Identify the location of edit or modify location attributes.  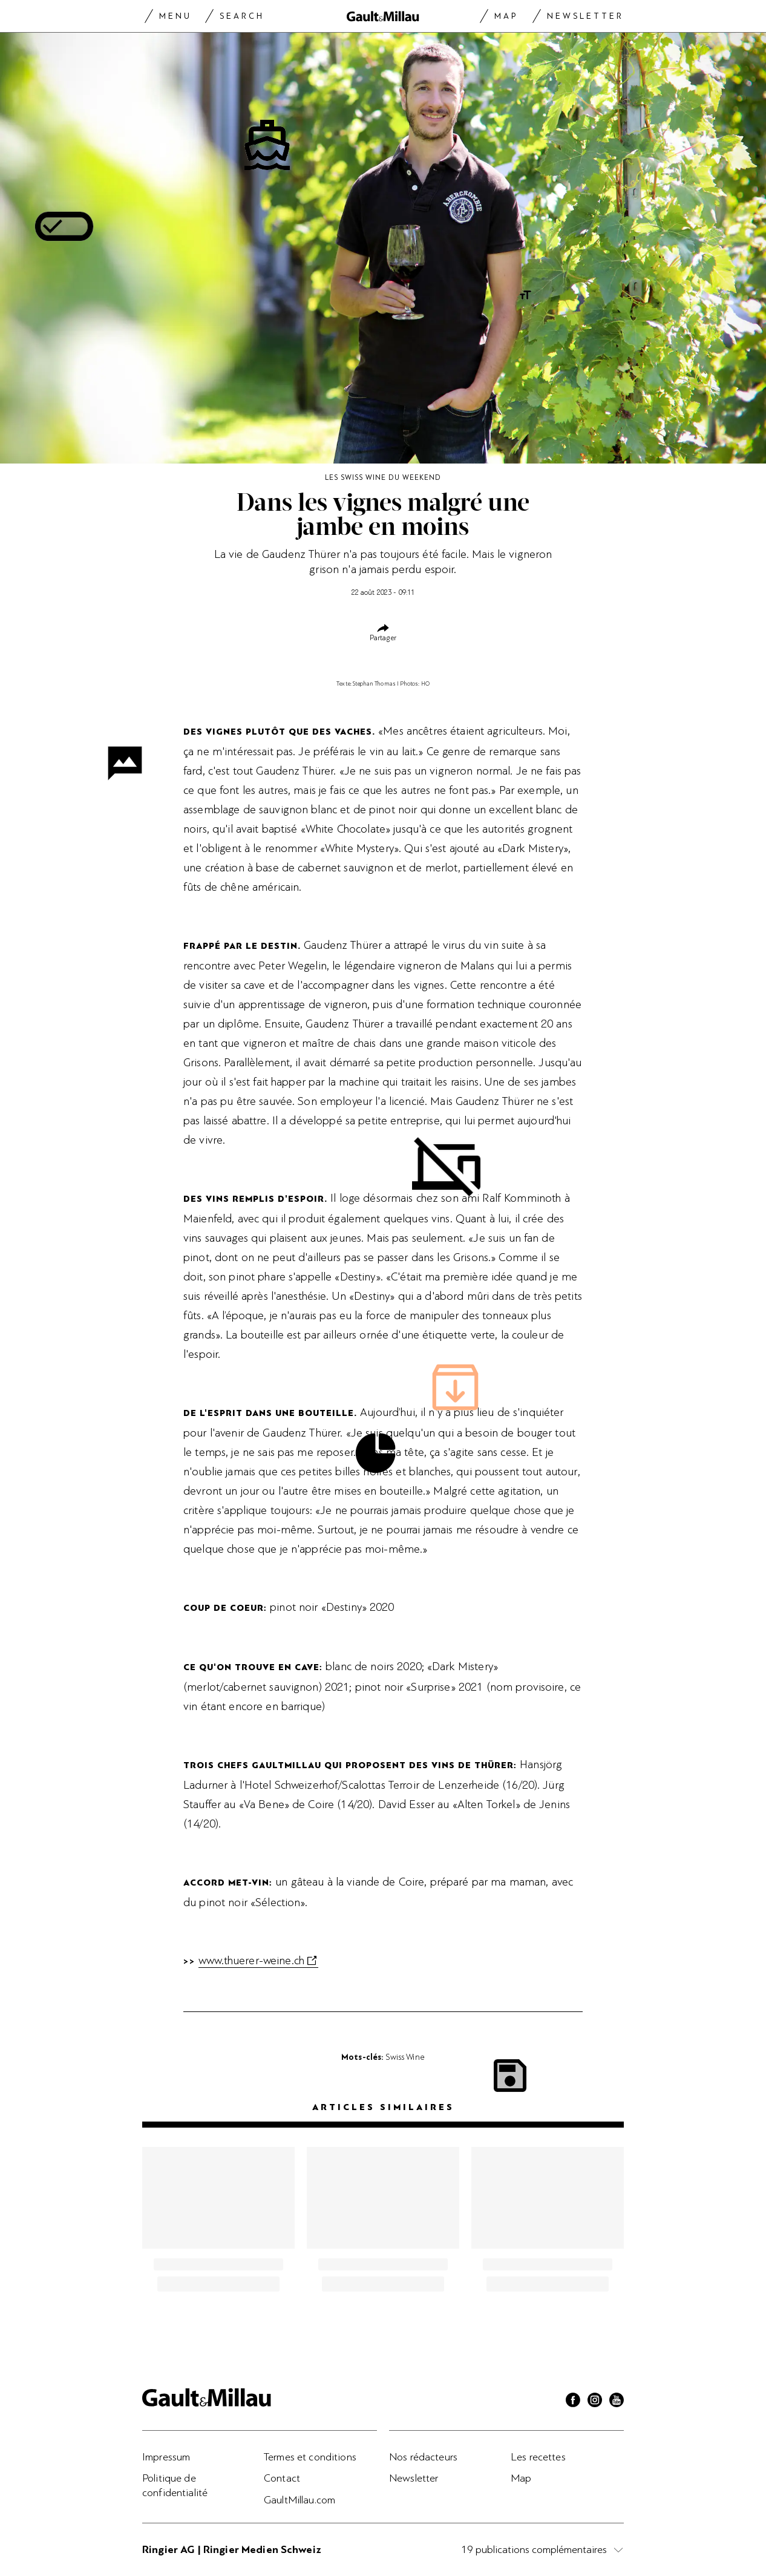
(64, 226).